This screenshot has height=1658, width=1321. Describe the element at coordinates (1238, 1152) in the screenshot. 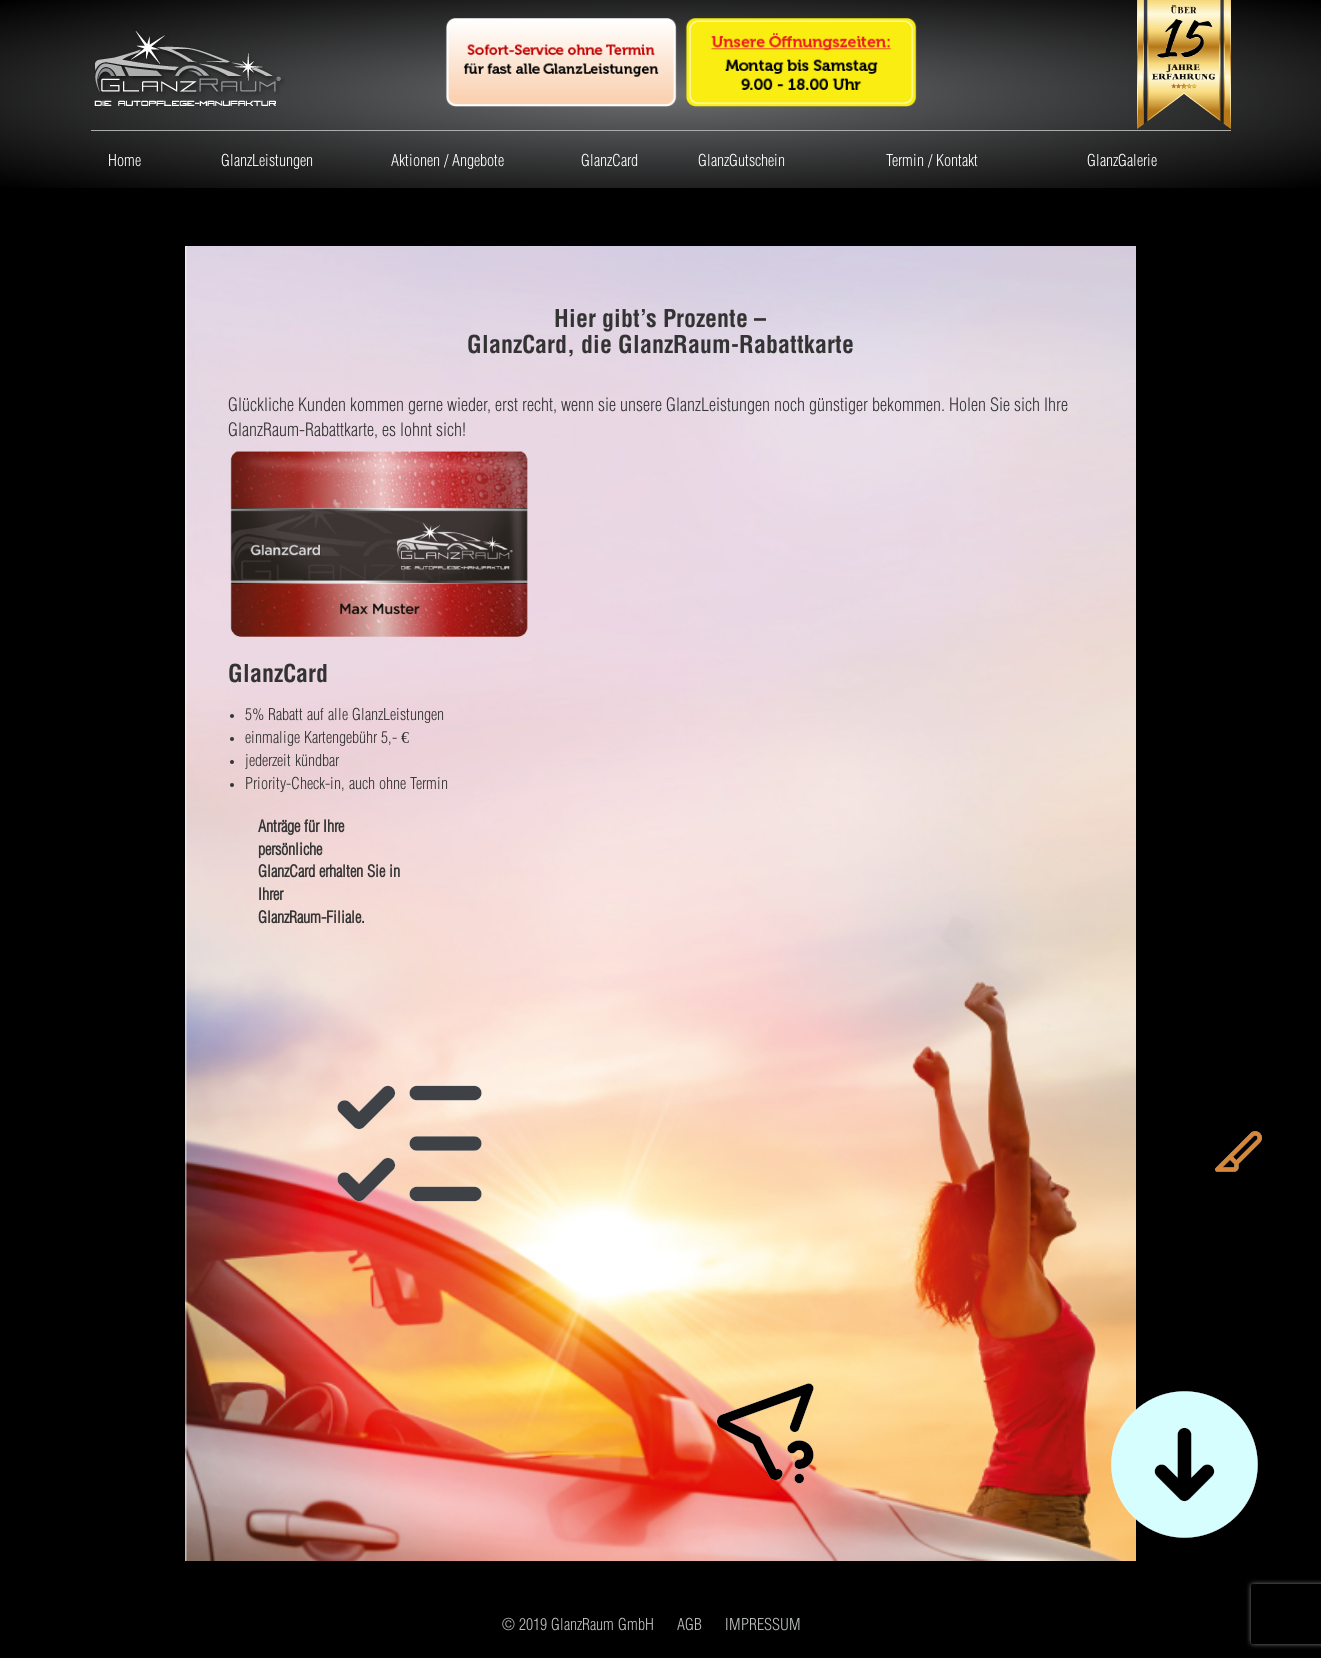

I see `slice or cut selected content` at that location.